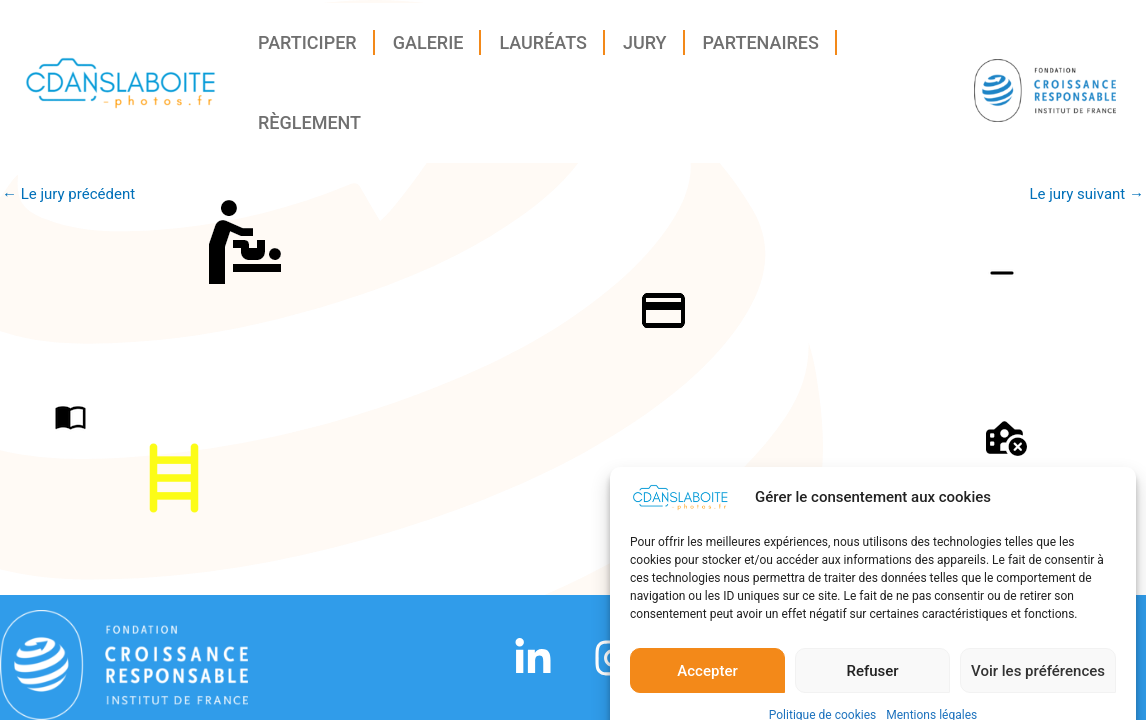 The width and height of the screenshot is (1146, 720). What do you see at coordinates (174, 478) in the screenshot?
I see `access step-by-step instructions or tutorials` at bounding box center [174, 478].